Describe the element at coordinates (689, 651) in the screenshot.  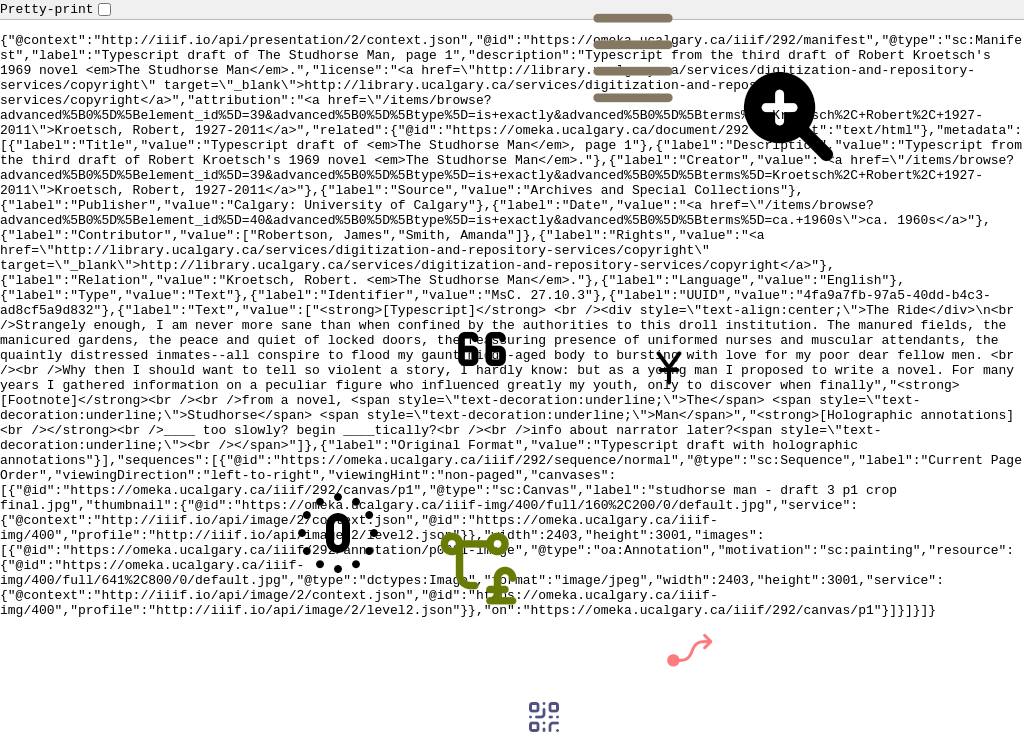
I see `indicates a workflow or process flow direction` at that location.